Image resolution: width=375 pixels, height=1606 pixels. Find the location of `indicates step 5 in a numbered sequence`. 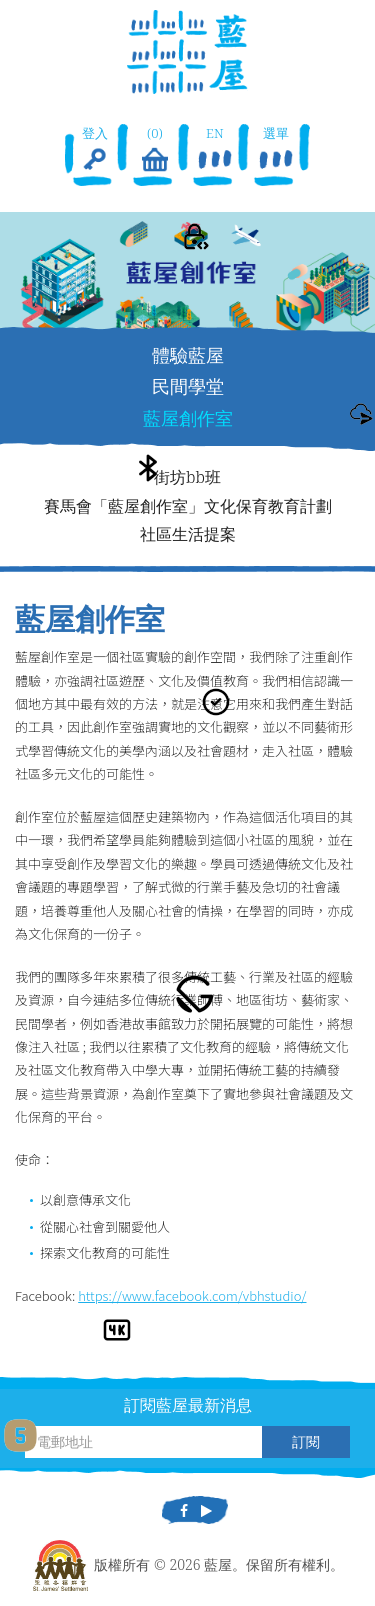

indicates step 5 in a numbered sequence is located at coordinates (20, 1435).